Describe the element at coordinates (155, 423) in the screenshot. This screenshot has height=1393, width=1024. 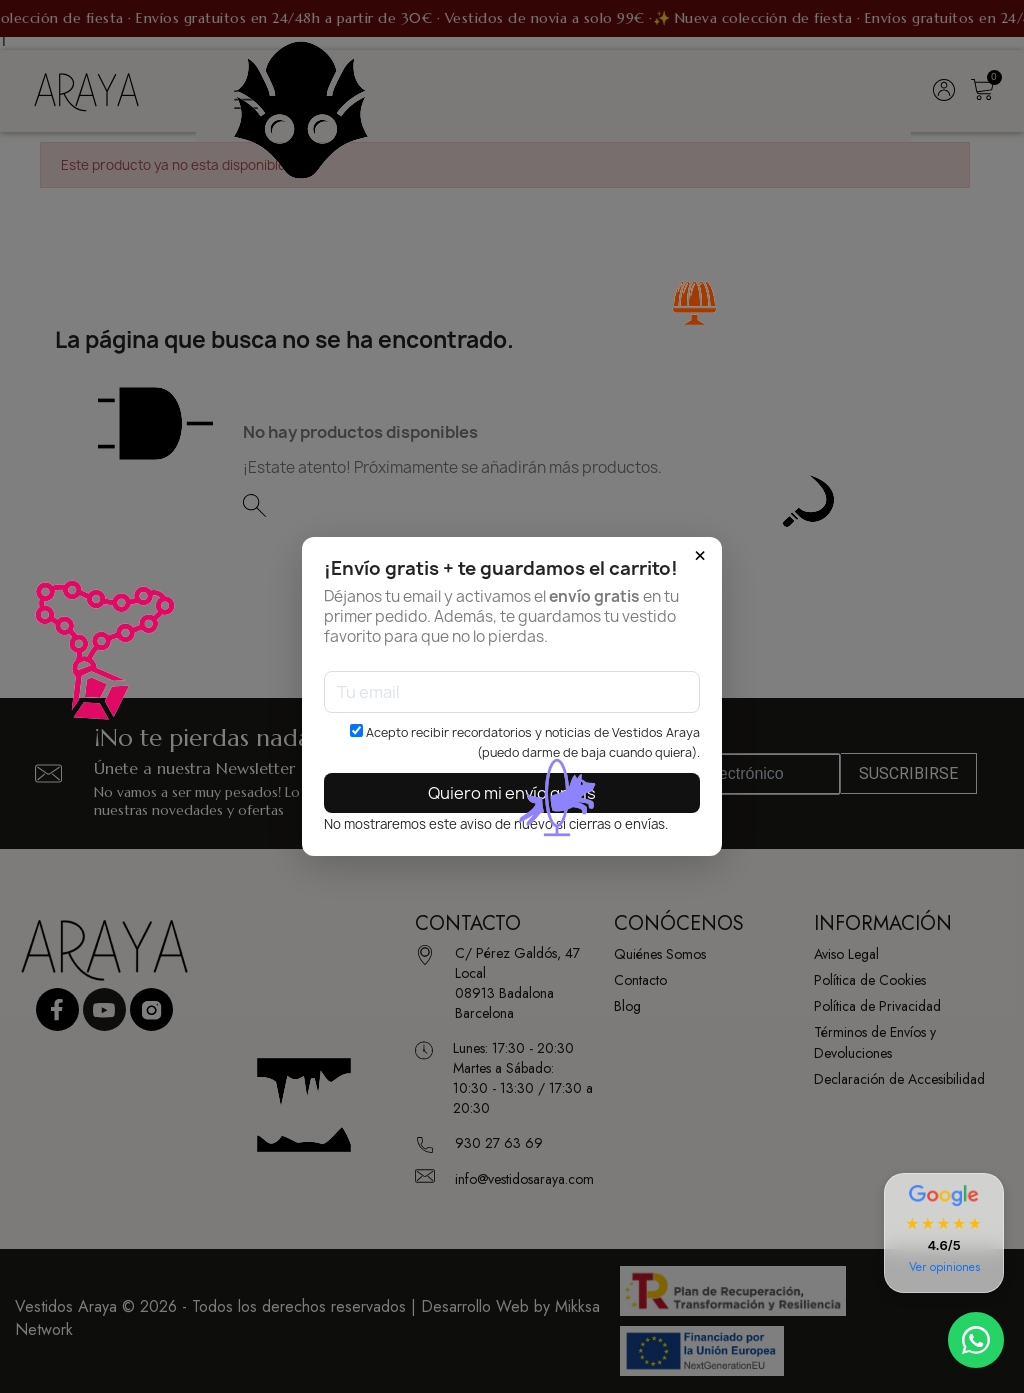
I see `represents an AND logic gate in a circuit diagram` at that location.